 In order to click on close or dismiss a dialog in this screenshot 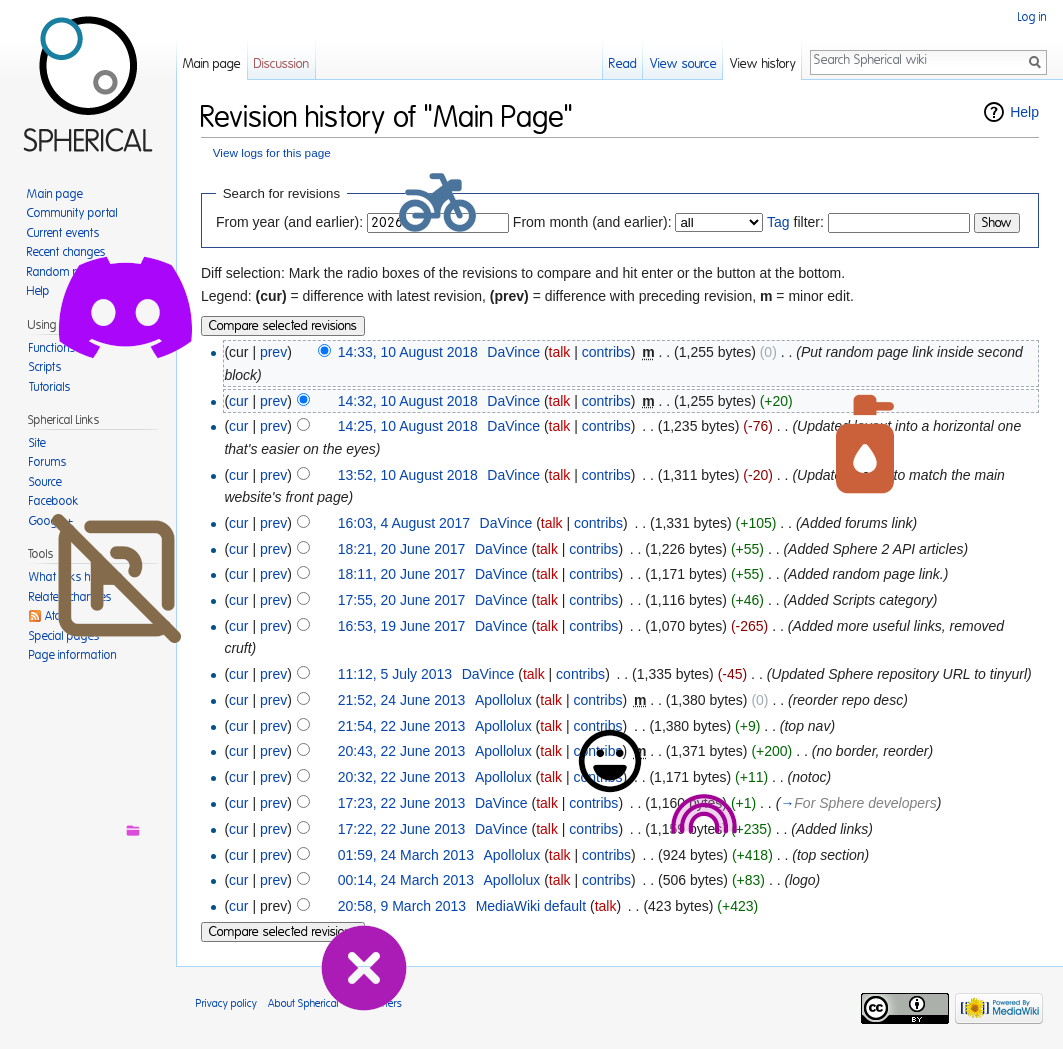, I will do `click(364, 968)`.